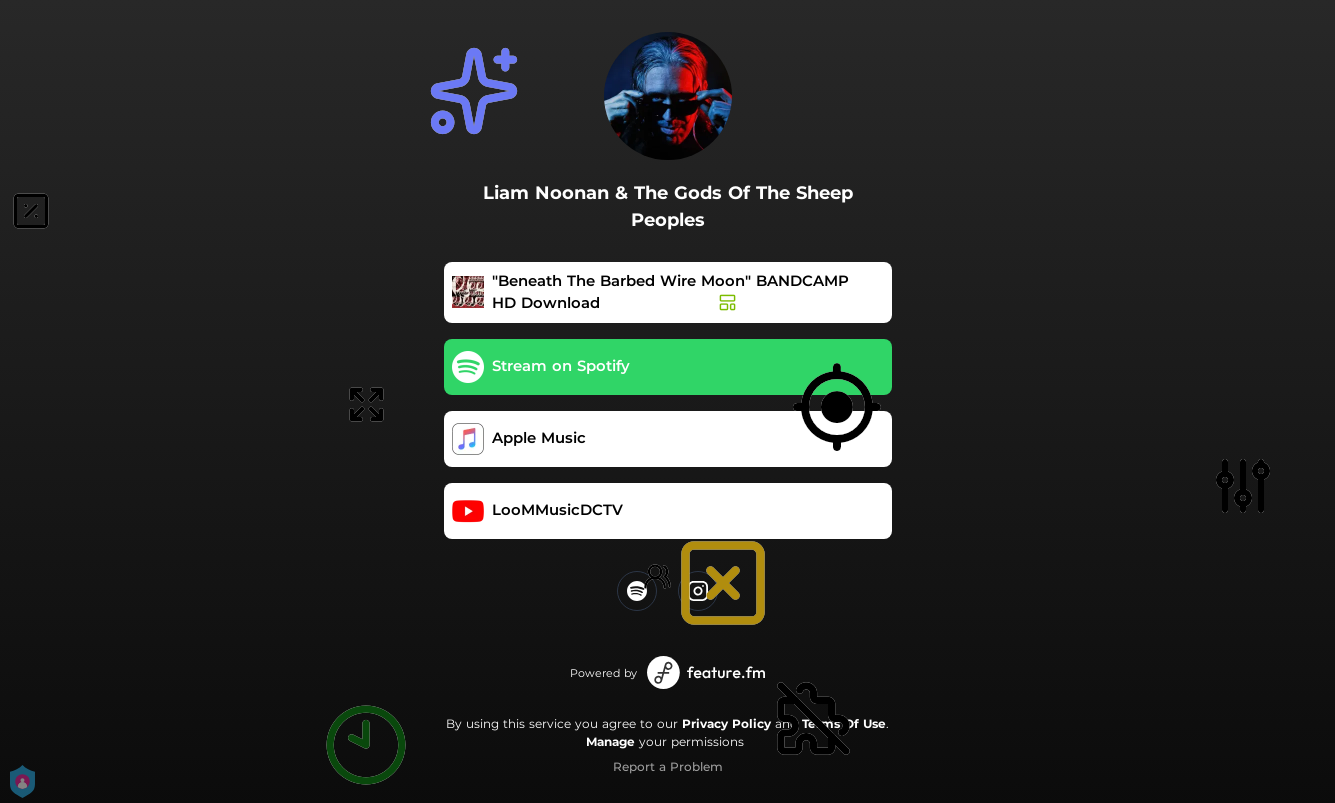 Image resolution: width=1335 pixels, height=803 pixels. I want to click on indicates the current time is 10 o'clock, so click(366, 745).